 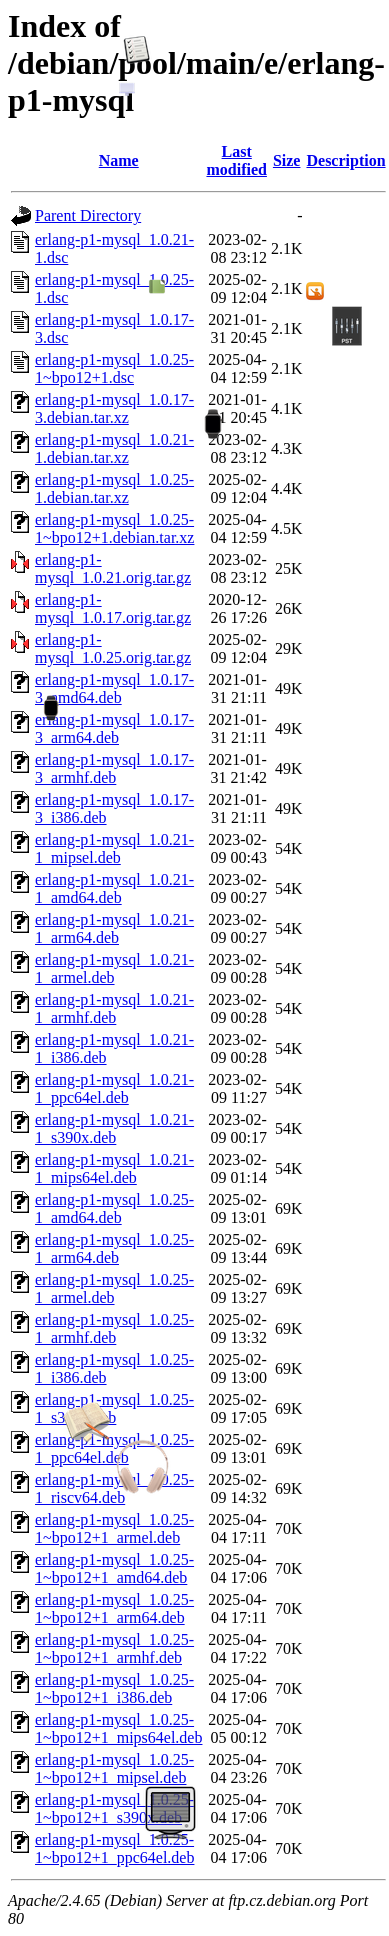 I want to click on apple watch series 9 device icon, so click(x=51, y=708).